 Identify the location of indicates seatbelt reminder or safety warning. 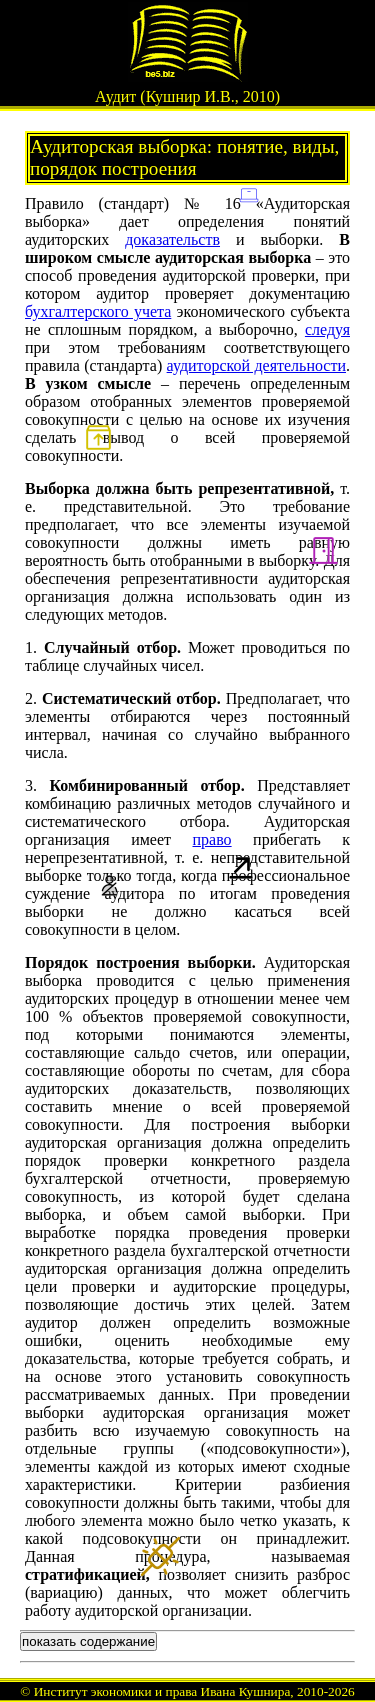
(109, 885).